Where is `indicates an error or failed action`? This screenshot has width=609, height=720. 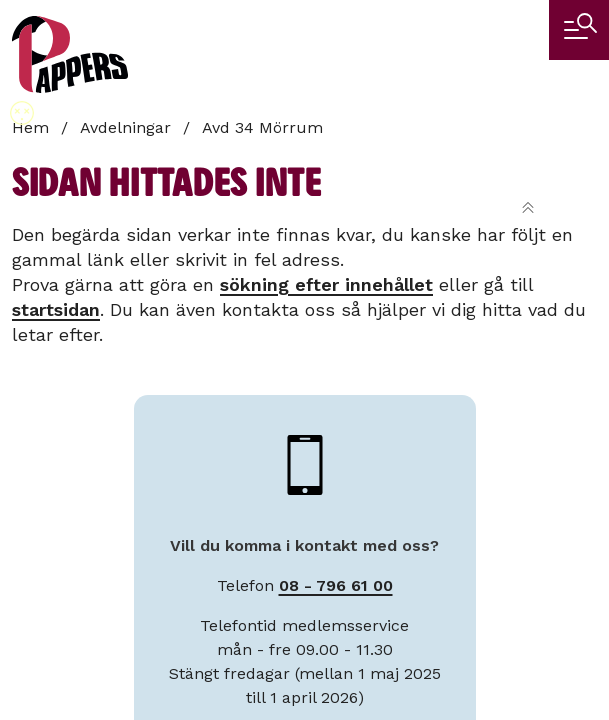 indicates an error or failed action is located at coordinates (22, 113).